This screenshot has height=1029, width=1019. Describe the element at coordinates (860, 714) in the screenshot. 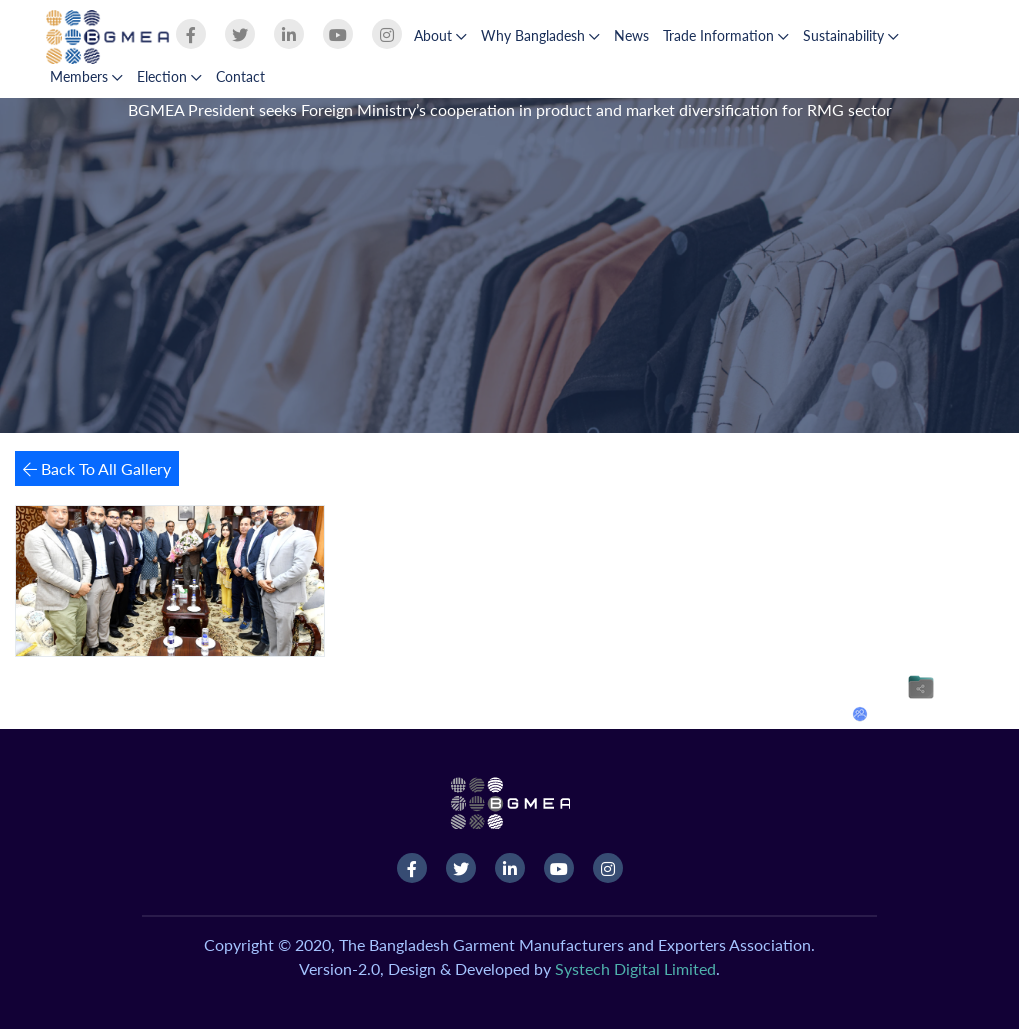

I see `indicates shared or collaborative content` at that location.